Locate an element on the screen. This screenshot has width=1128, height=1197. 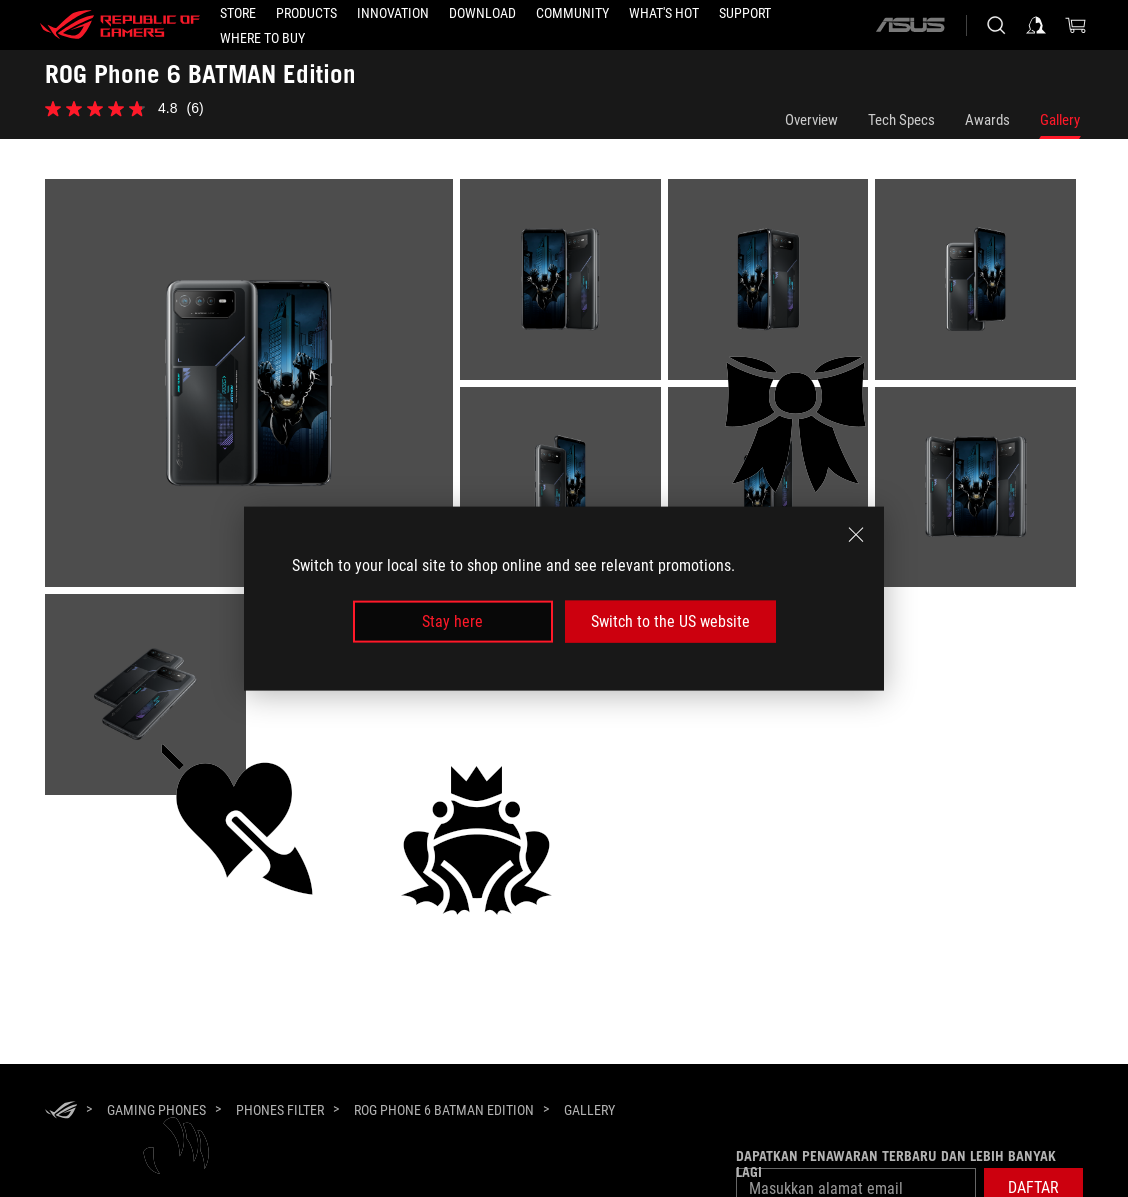
indicates a match or romantic connection in a dating app is located at coordinates (237, 818).